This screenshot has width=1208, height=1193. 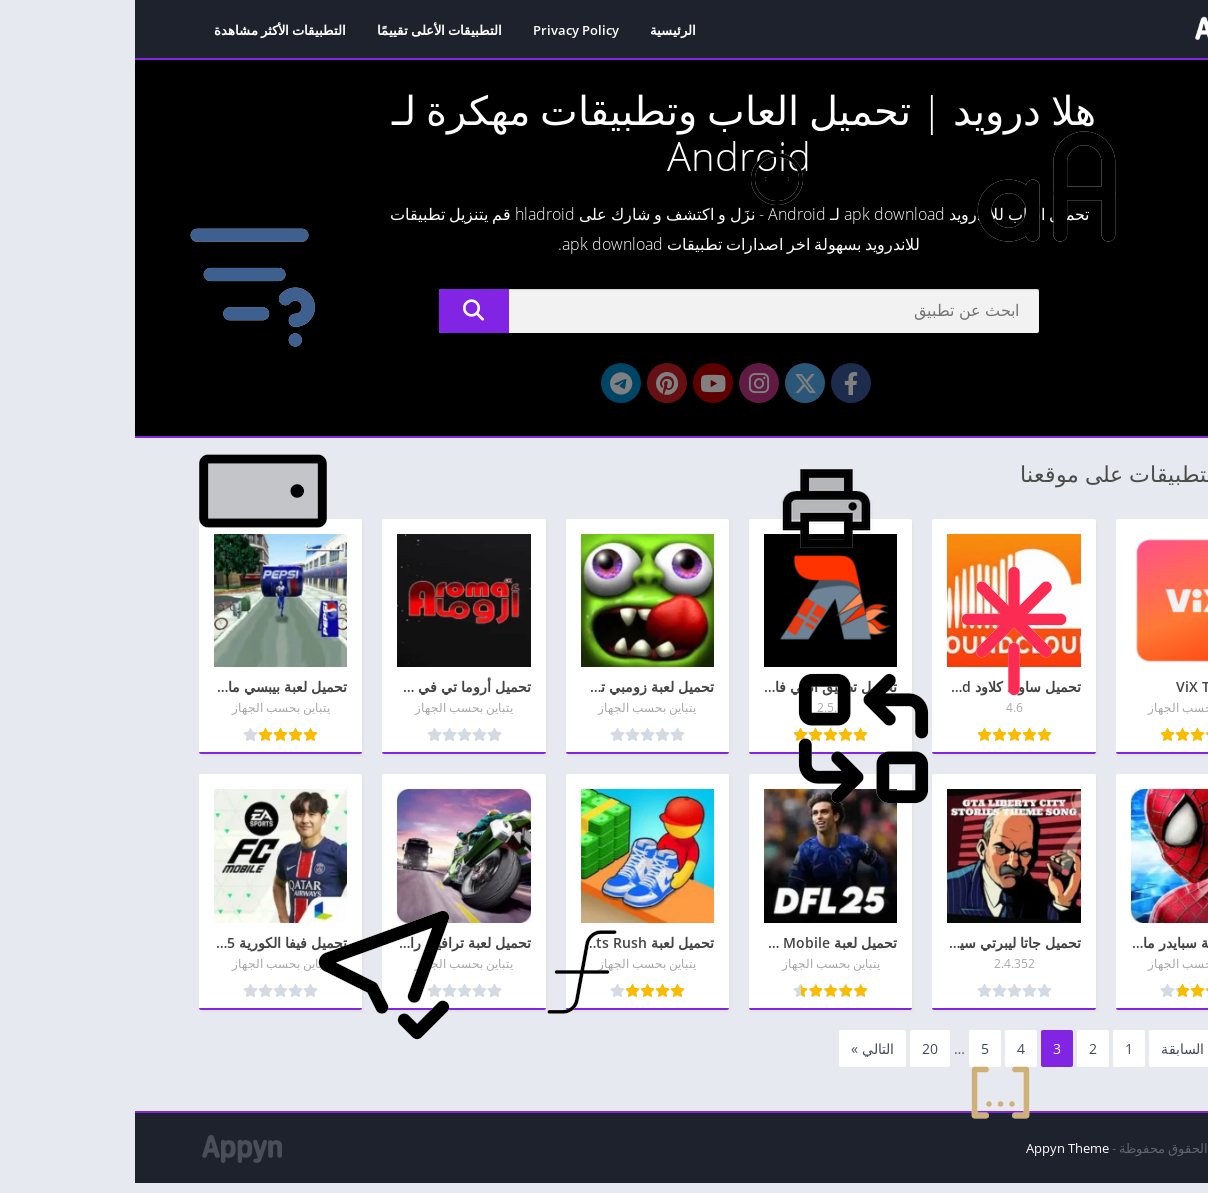 I want to click on print the current document or page, so click(x=826, y=508).